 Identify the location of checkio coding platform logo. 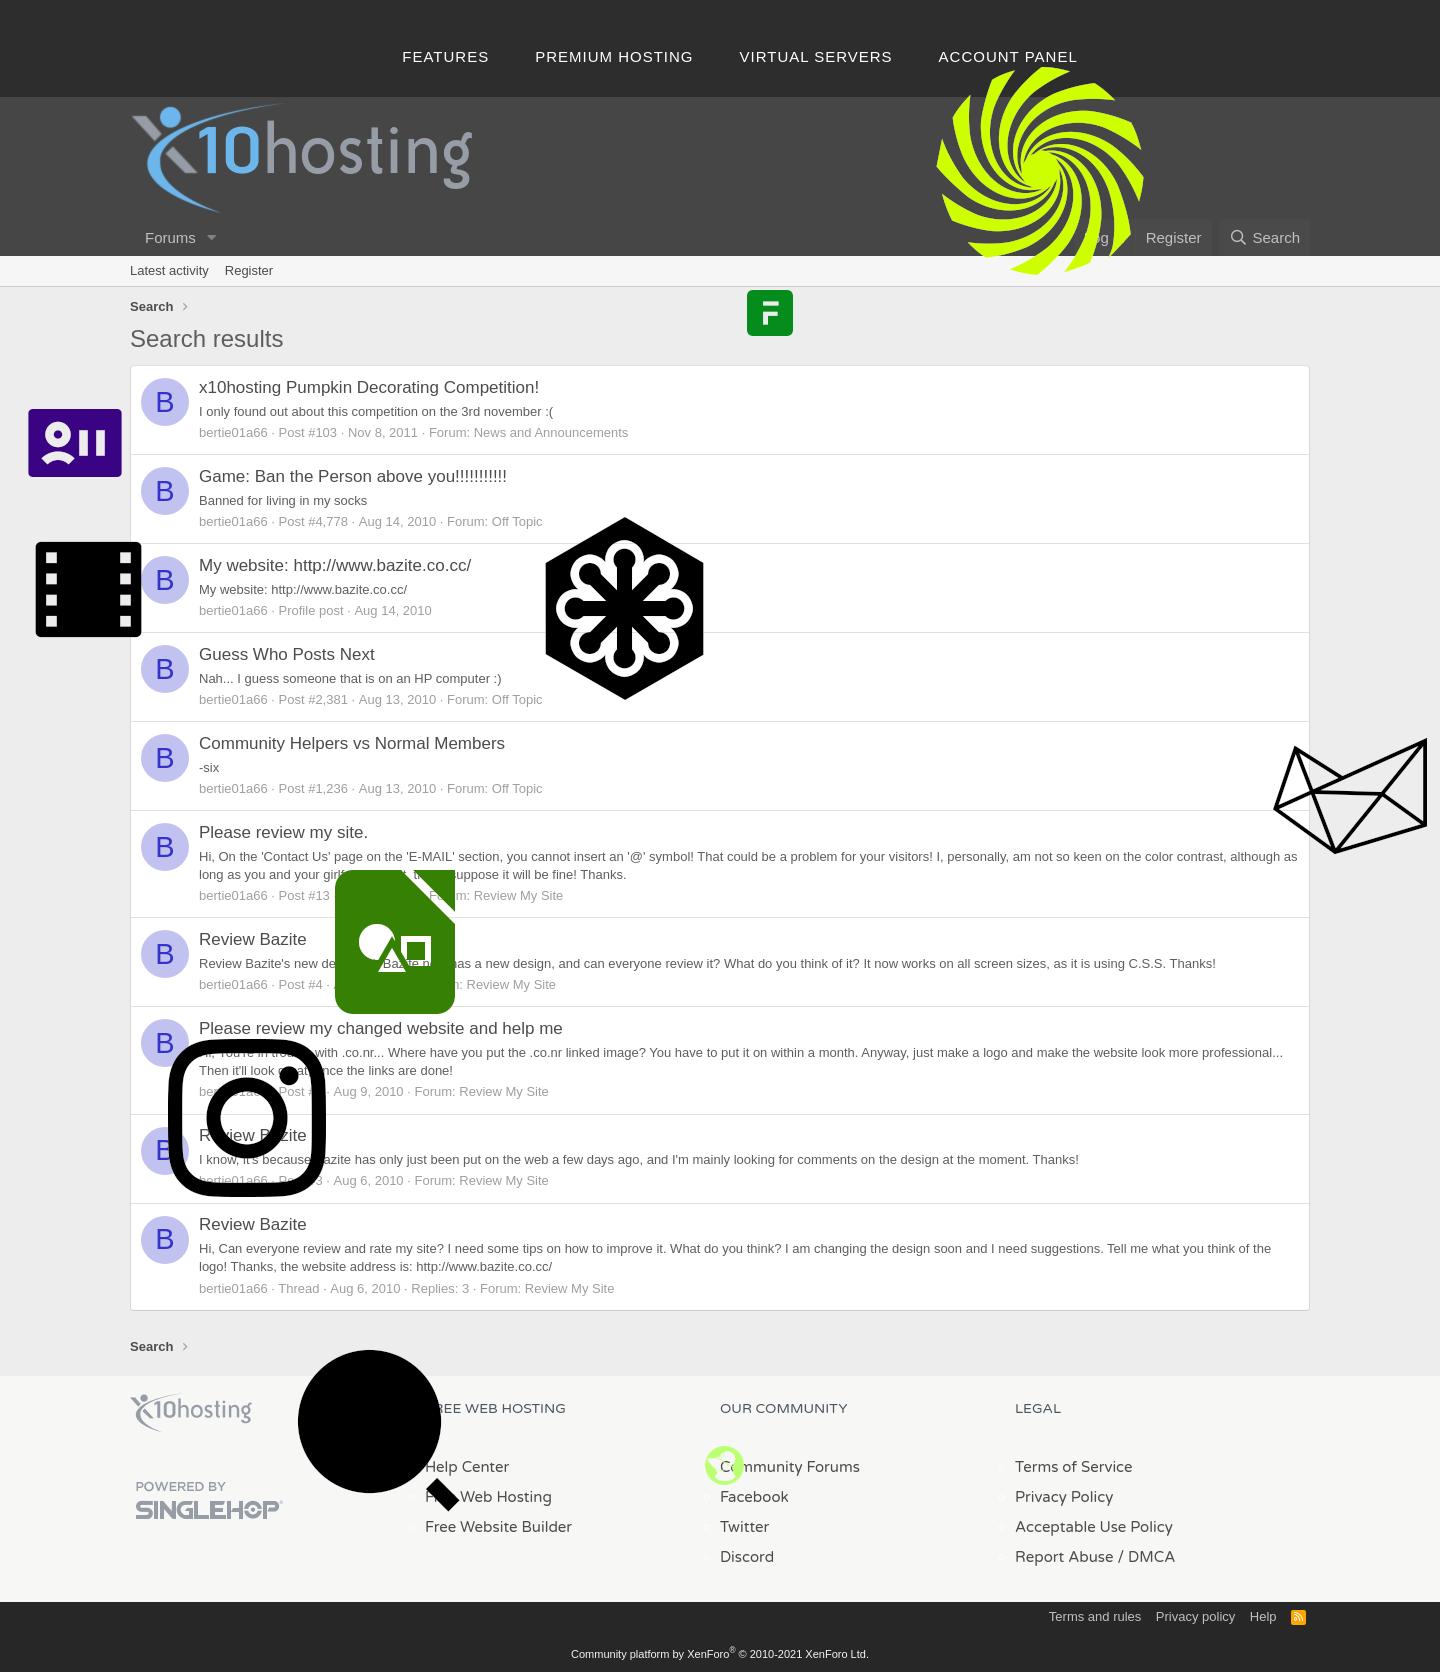
(1350, 796).